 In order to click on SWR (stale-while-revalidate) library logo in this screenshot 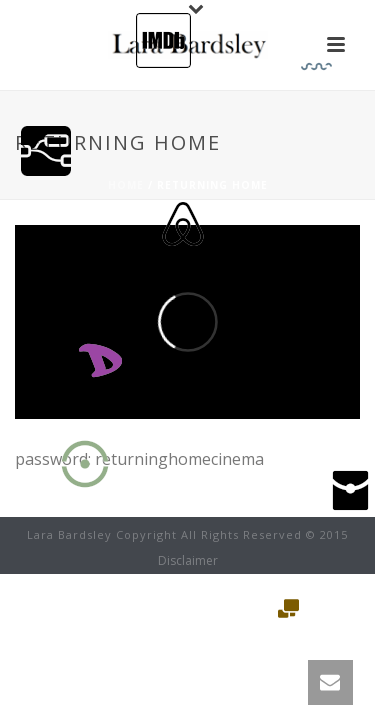, I will do `click(316, 66)`.